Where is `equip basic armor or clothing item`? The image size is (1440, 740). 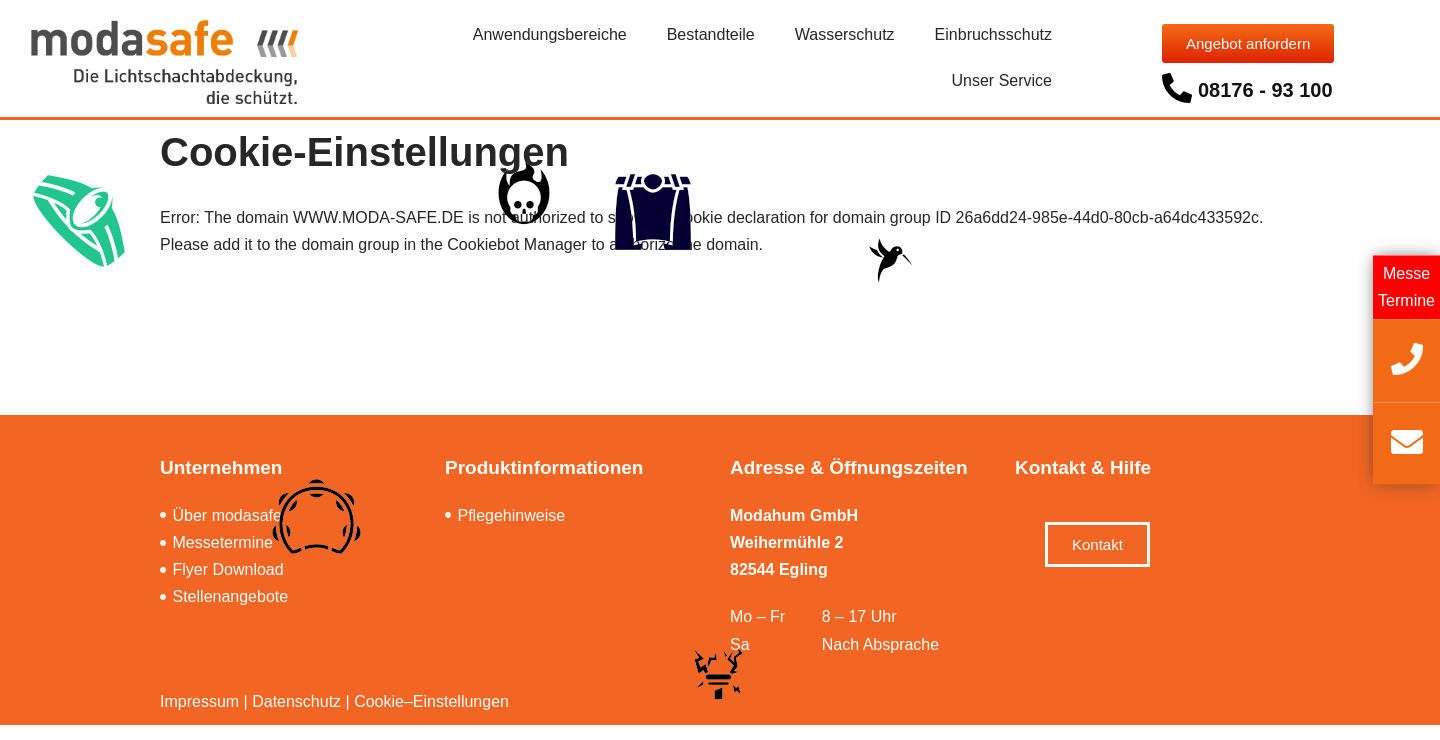
equip basic armor or clothing item is located at coordinates (653, 212).